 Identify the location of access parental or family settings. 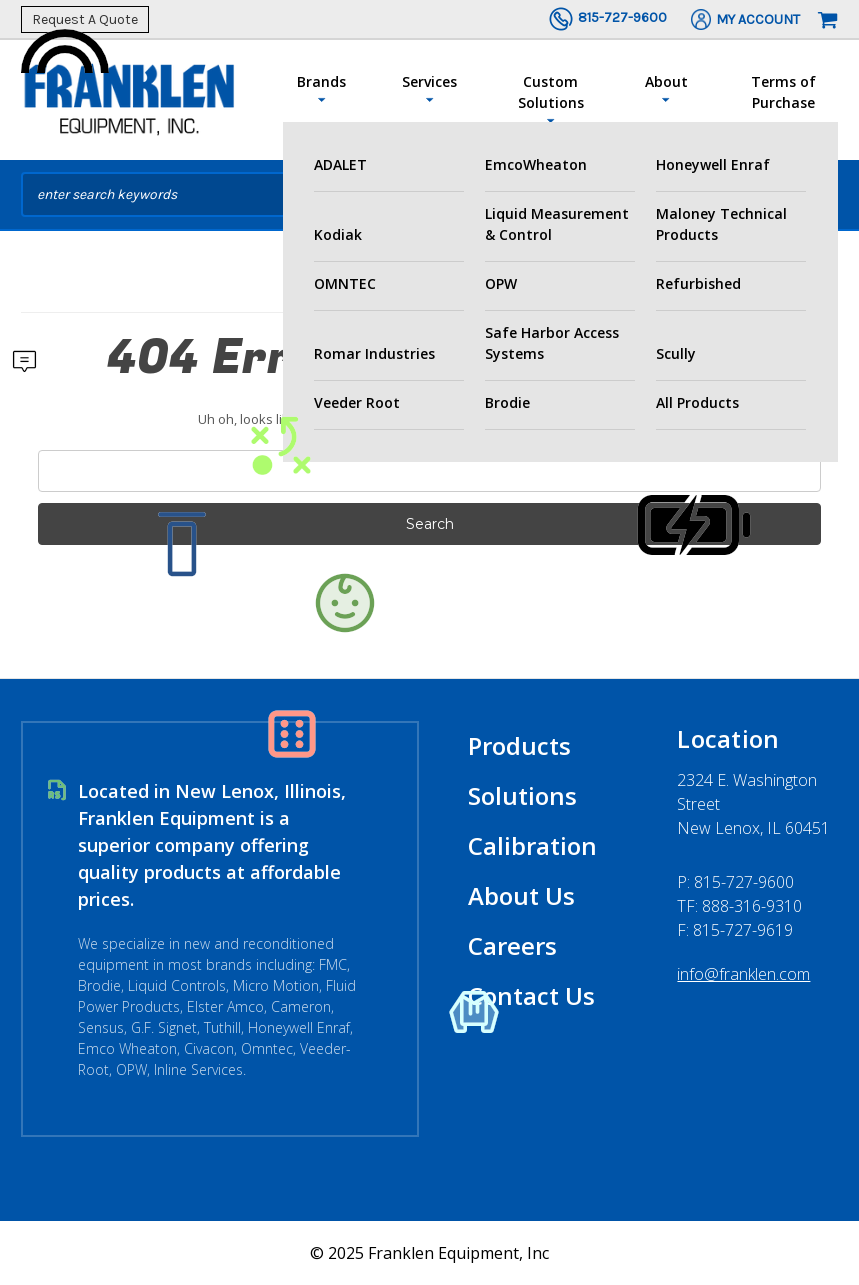
(345, 603).